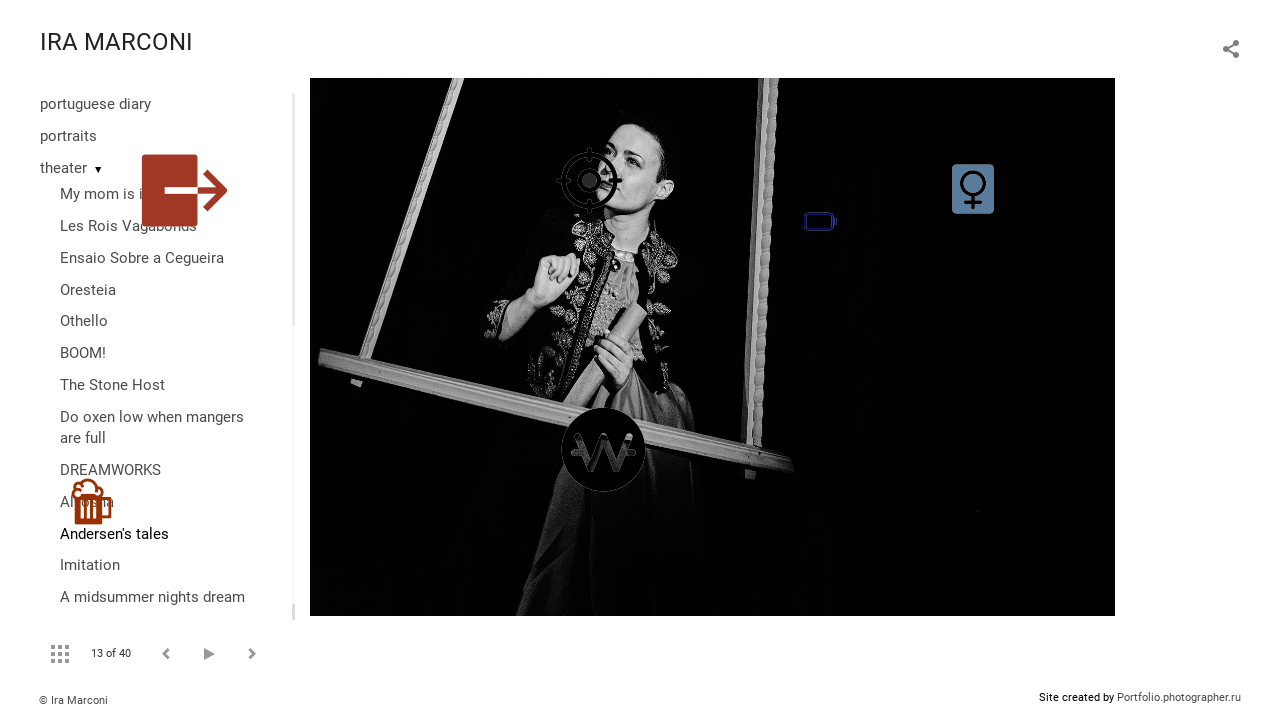 The height and width of the screenshot is (720, 1280). What do you see at coordinates (184, 190) in the screenshot?
I see `log out of your account` at bounding box center [184, 190].